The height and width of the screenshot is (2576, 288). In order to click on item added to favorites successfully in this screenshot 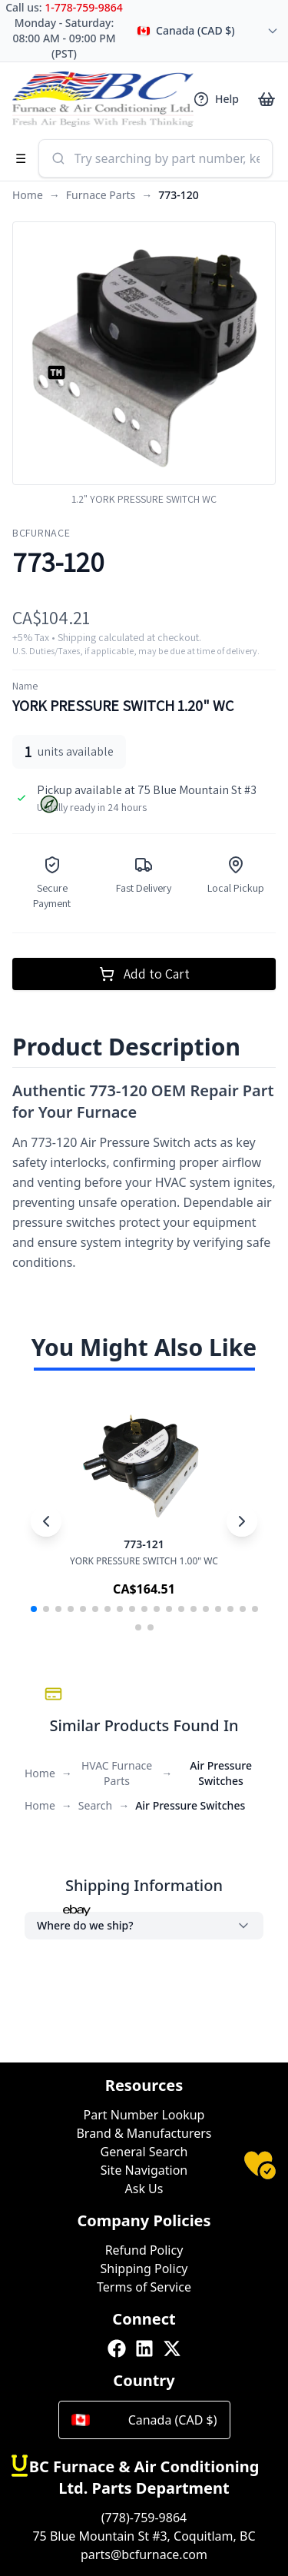, I will do `click(260, 2163)`.